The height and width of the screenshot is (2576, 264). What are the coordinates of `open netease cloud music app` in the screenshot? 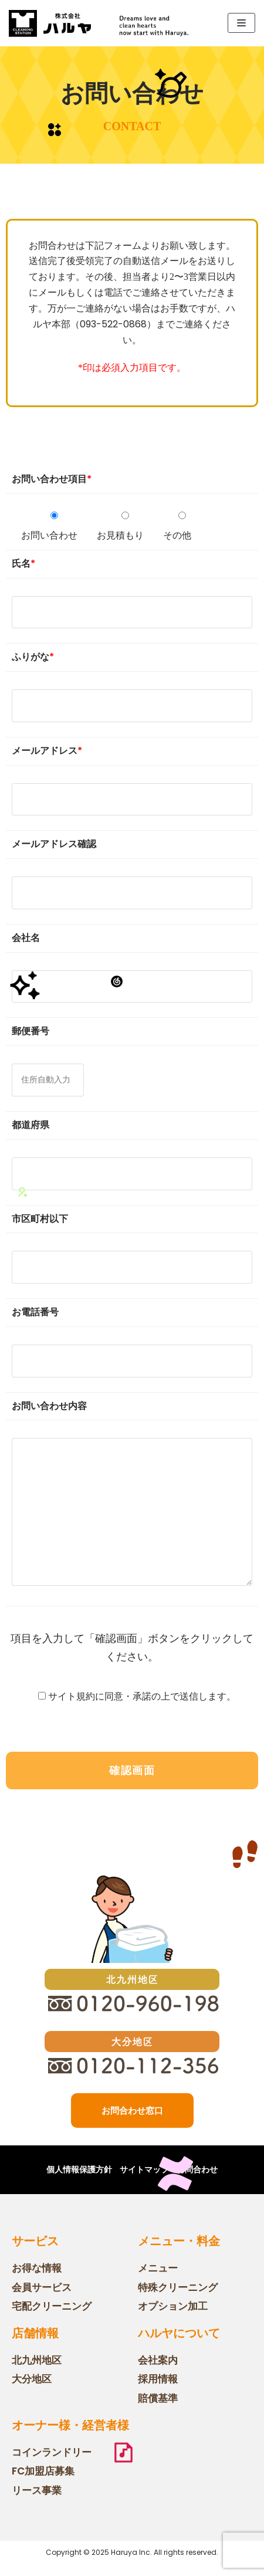 It's located at (117, 981).